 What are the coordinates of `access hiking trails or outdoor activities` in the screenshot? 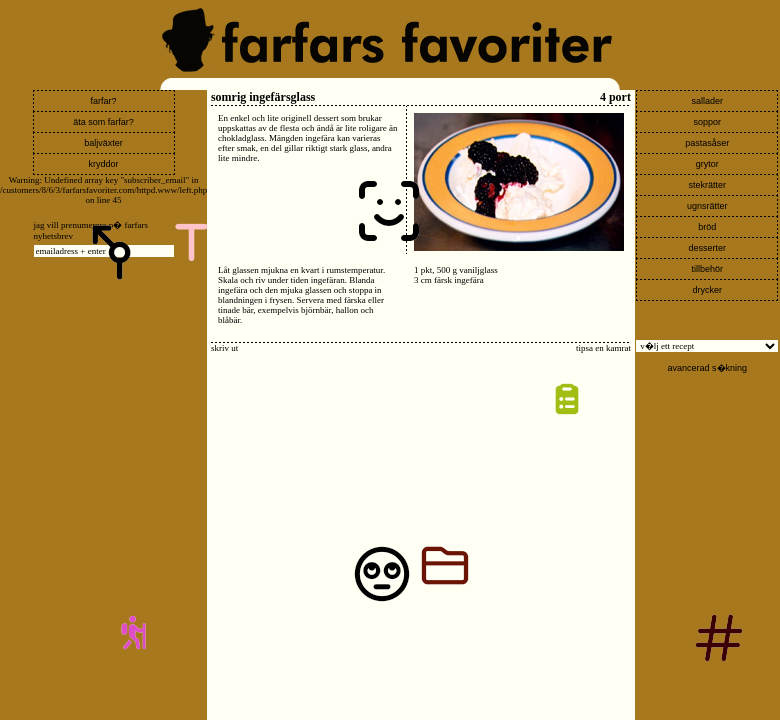 It's located at (134, 632).